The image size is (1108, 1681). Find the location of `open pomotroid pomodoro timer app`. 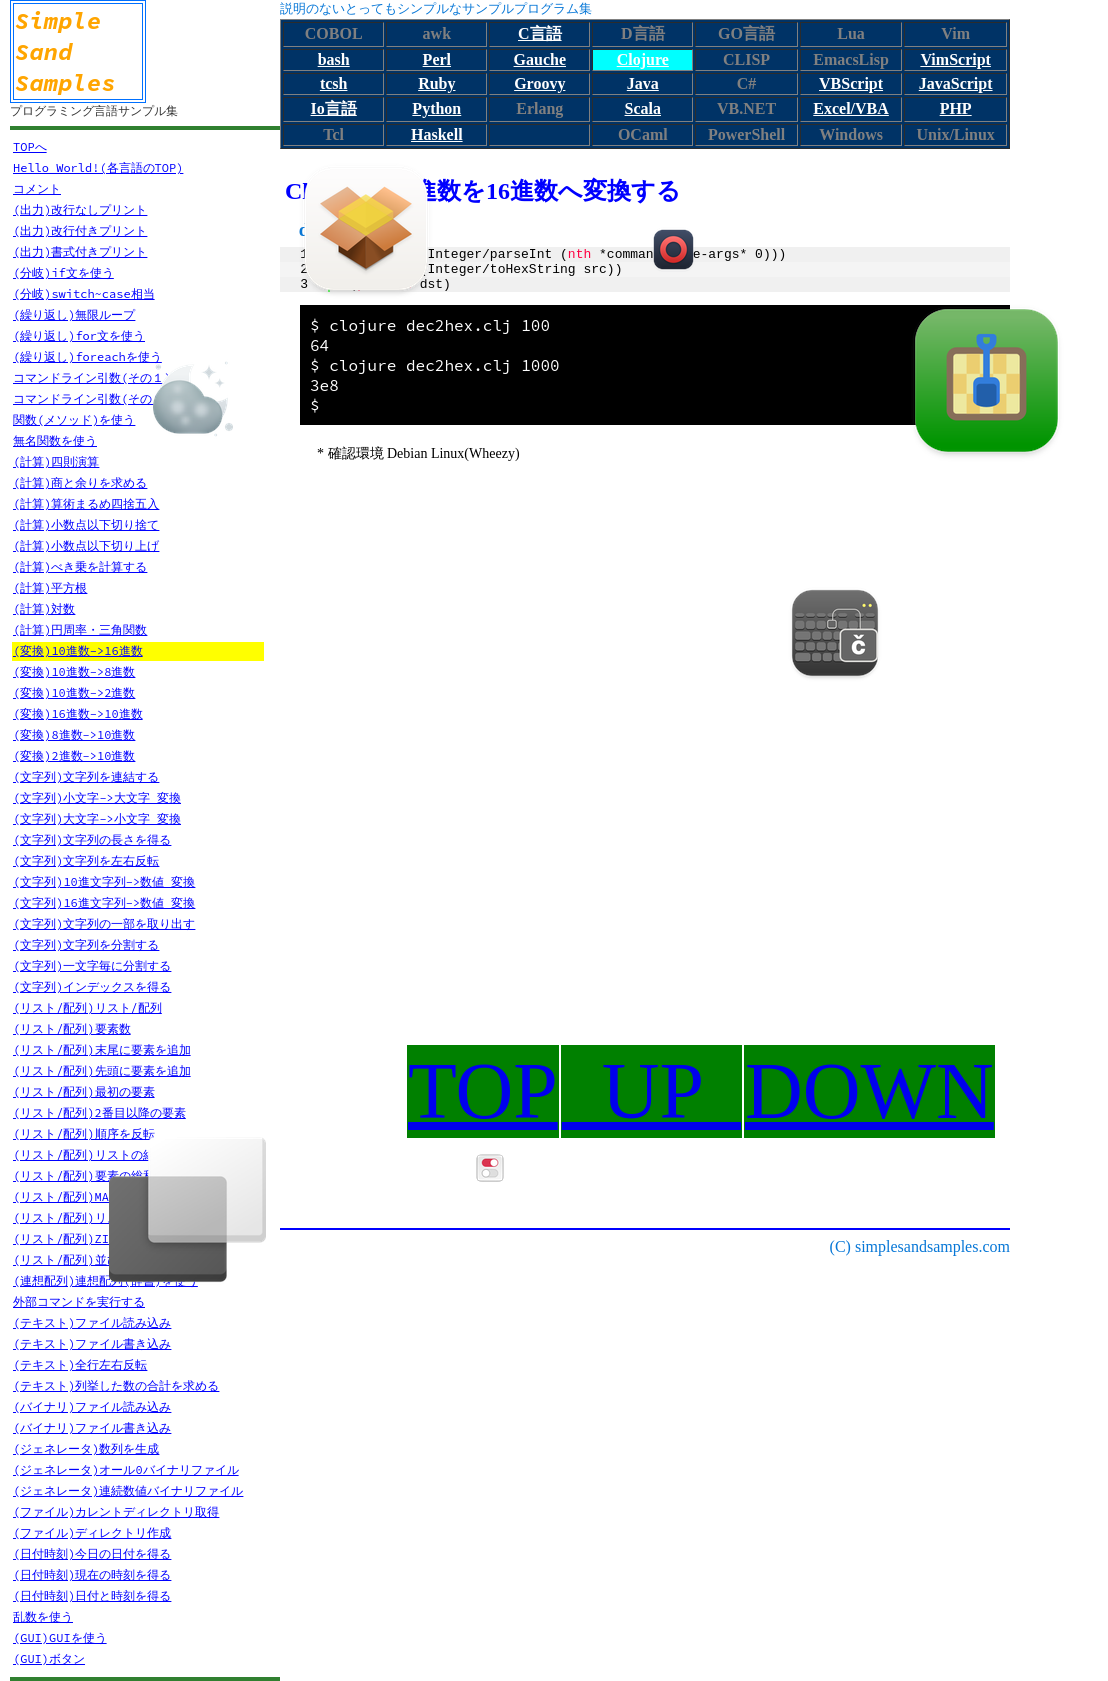

open pomotroid pomodoro timer app is located at coordinates (673, 249).